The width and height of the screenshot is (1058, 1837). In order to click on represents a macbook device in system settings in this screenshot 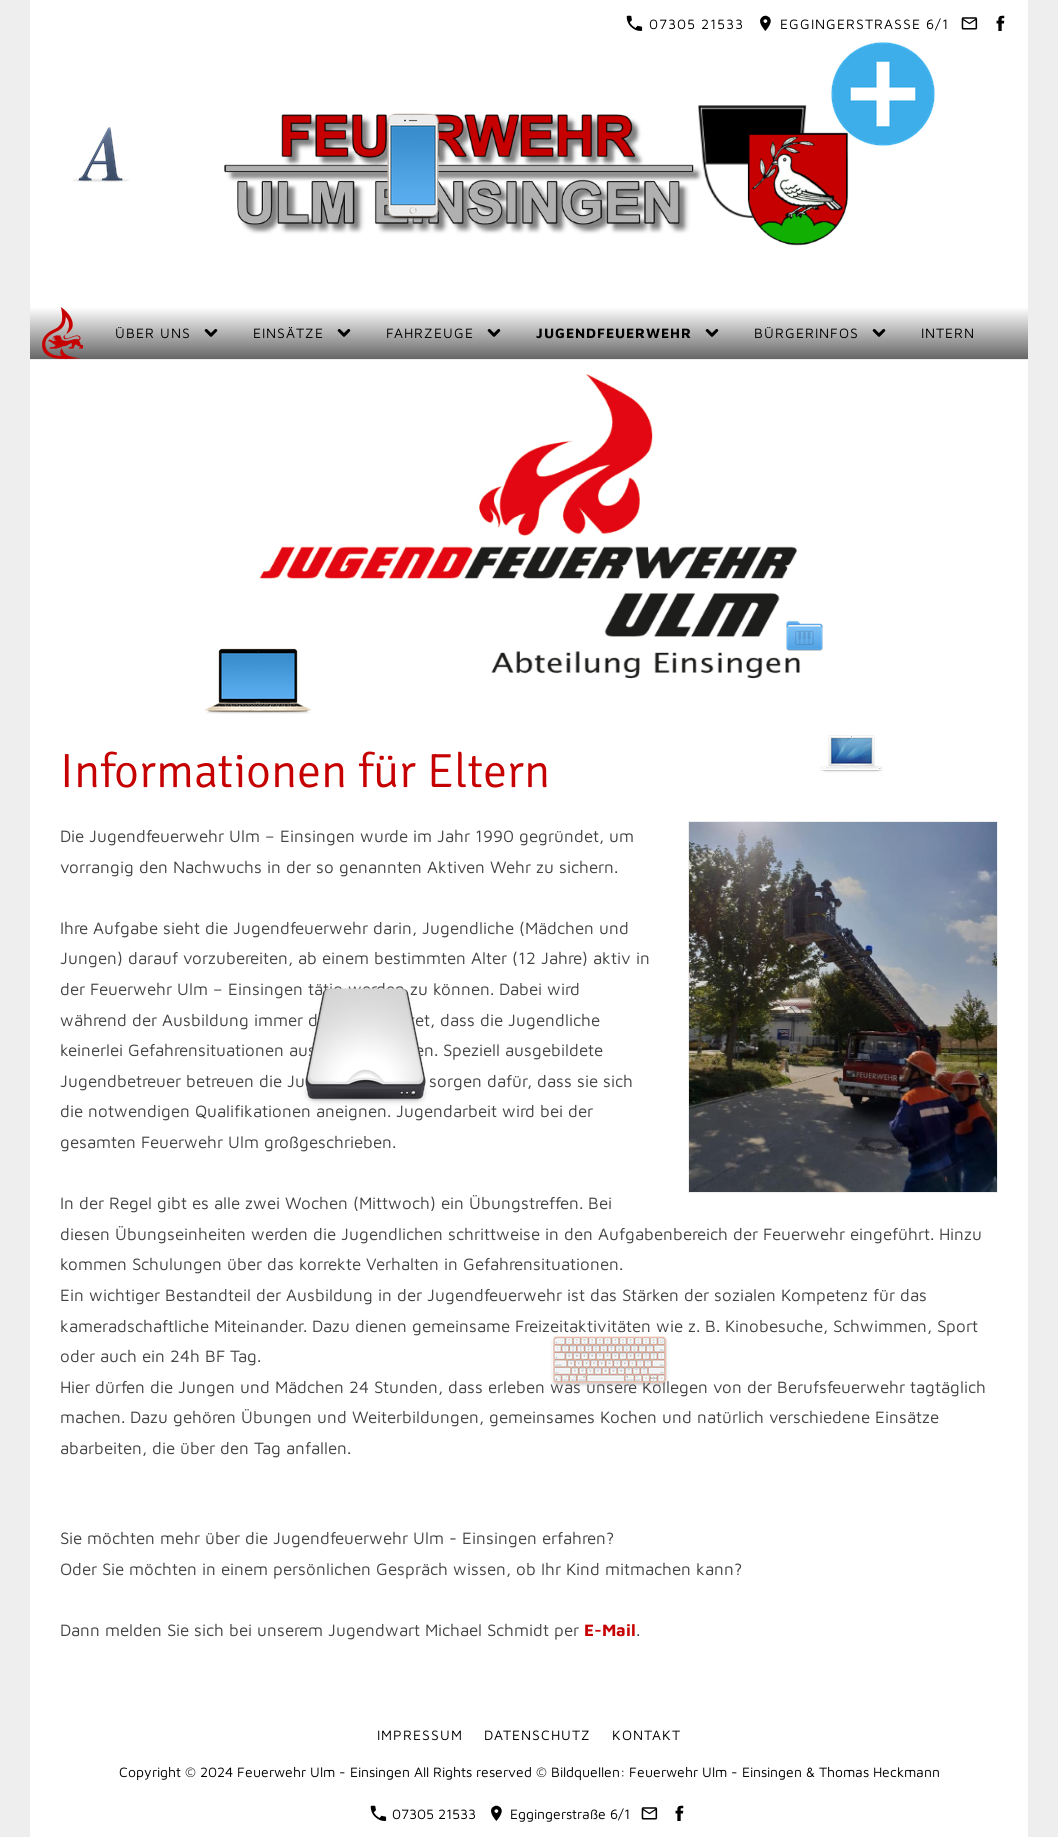, I will do `click(258, 671)`.